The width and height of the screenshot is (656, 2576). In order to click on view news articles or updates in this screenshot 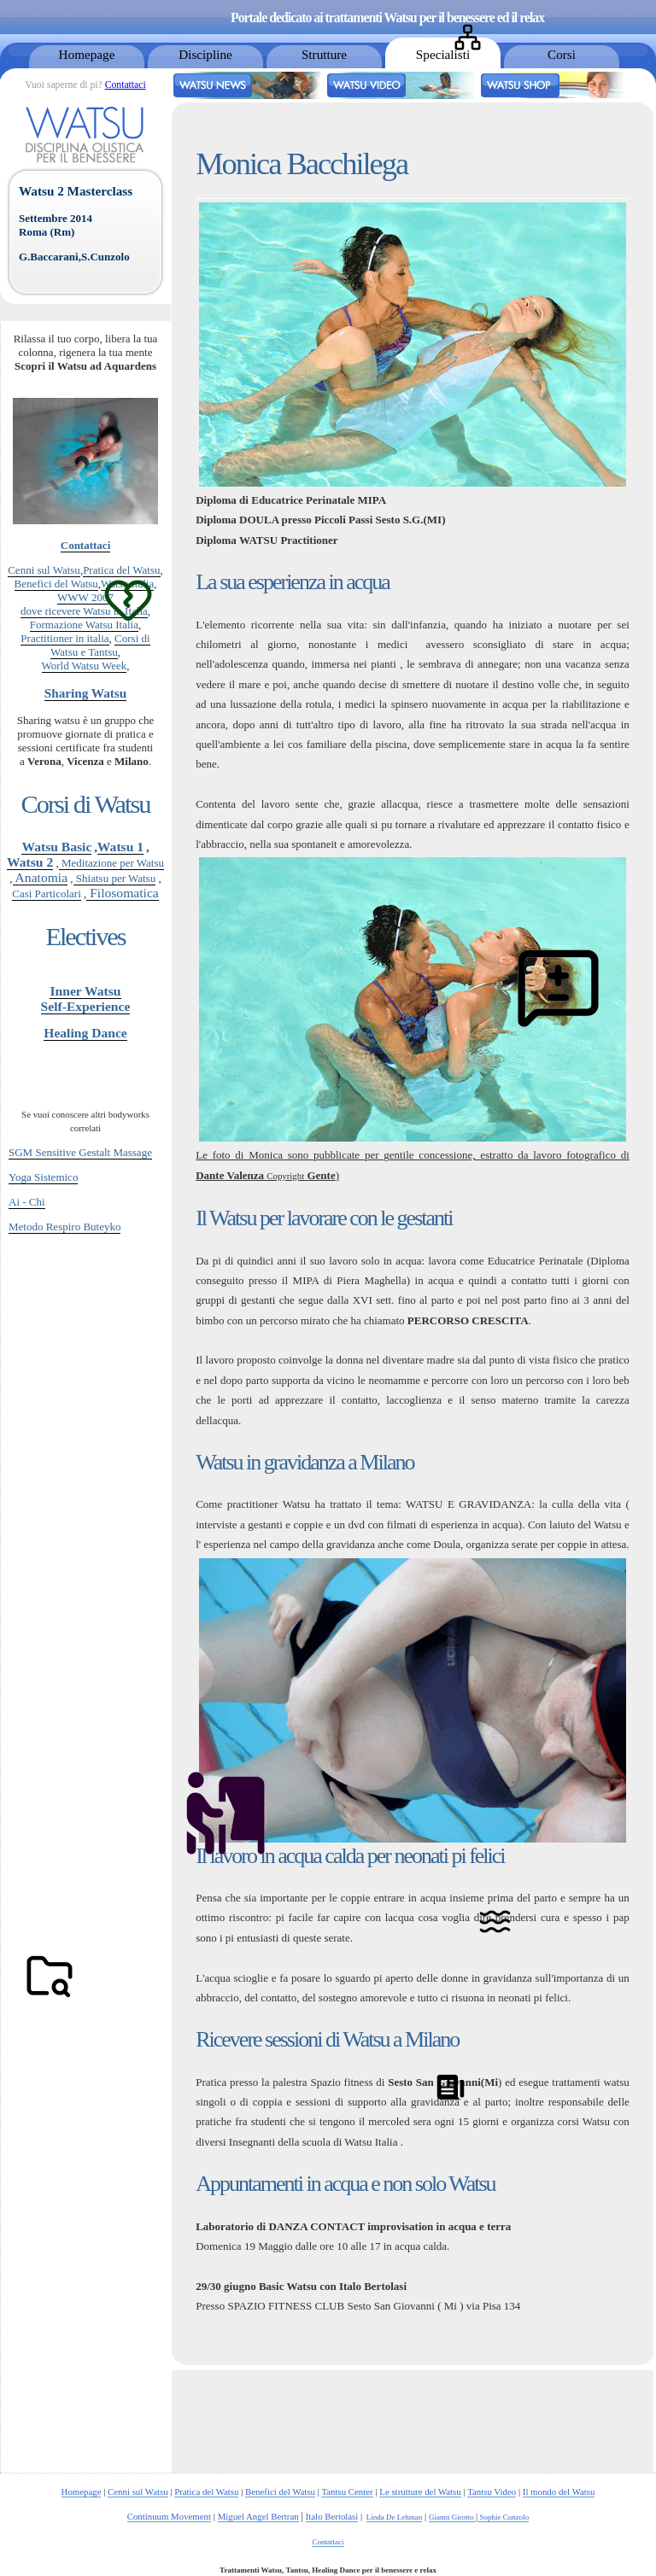, I will do `click(450, 2087)`.